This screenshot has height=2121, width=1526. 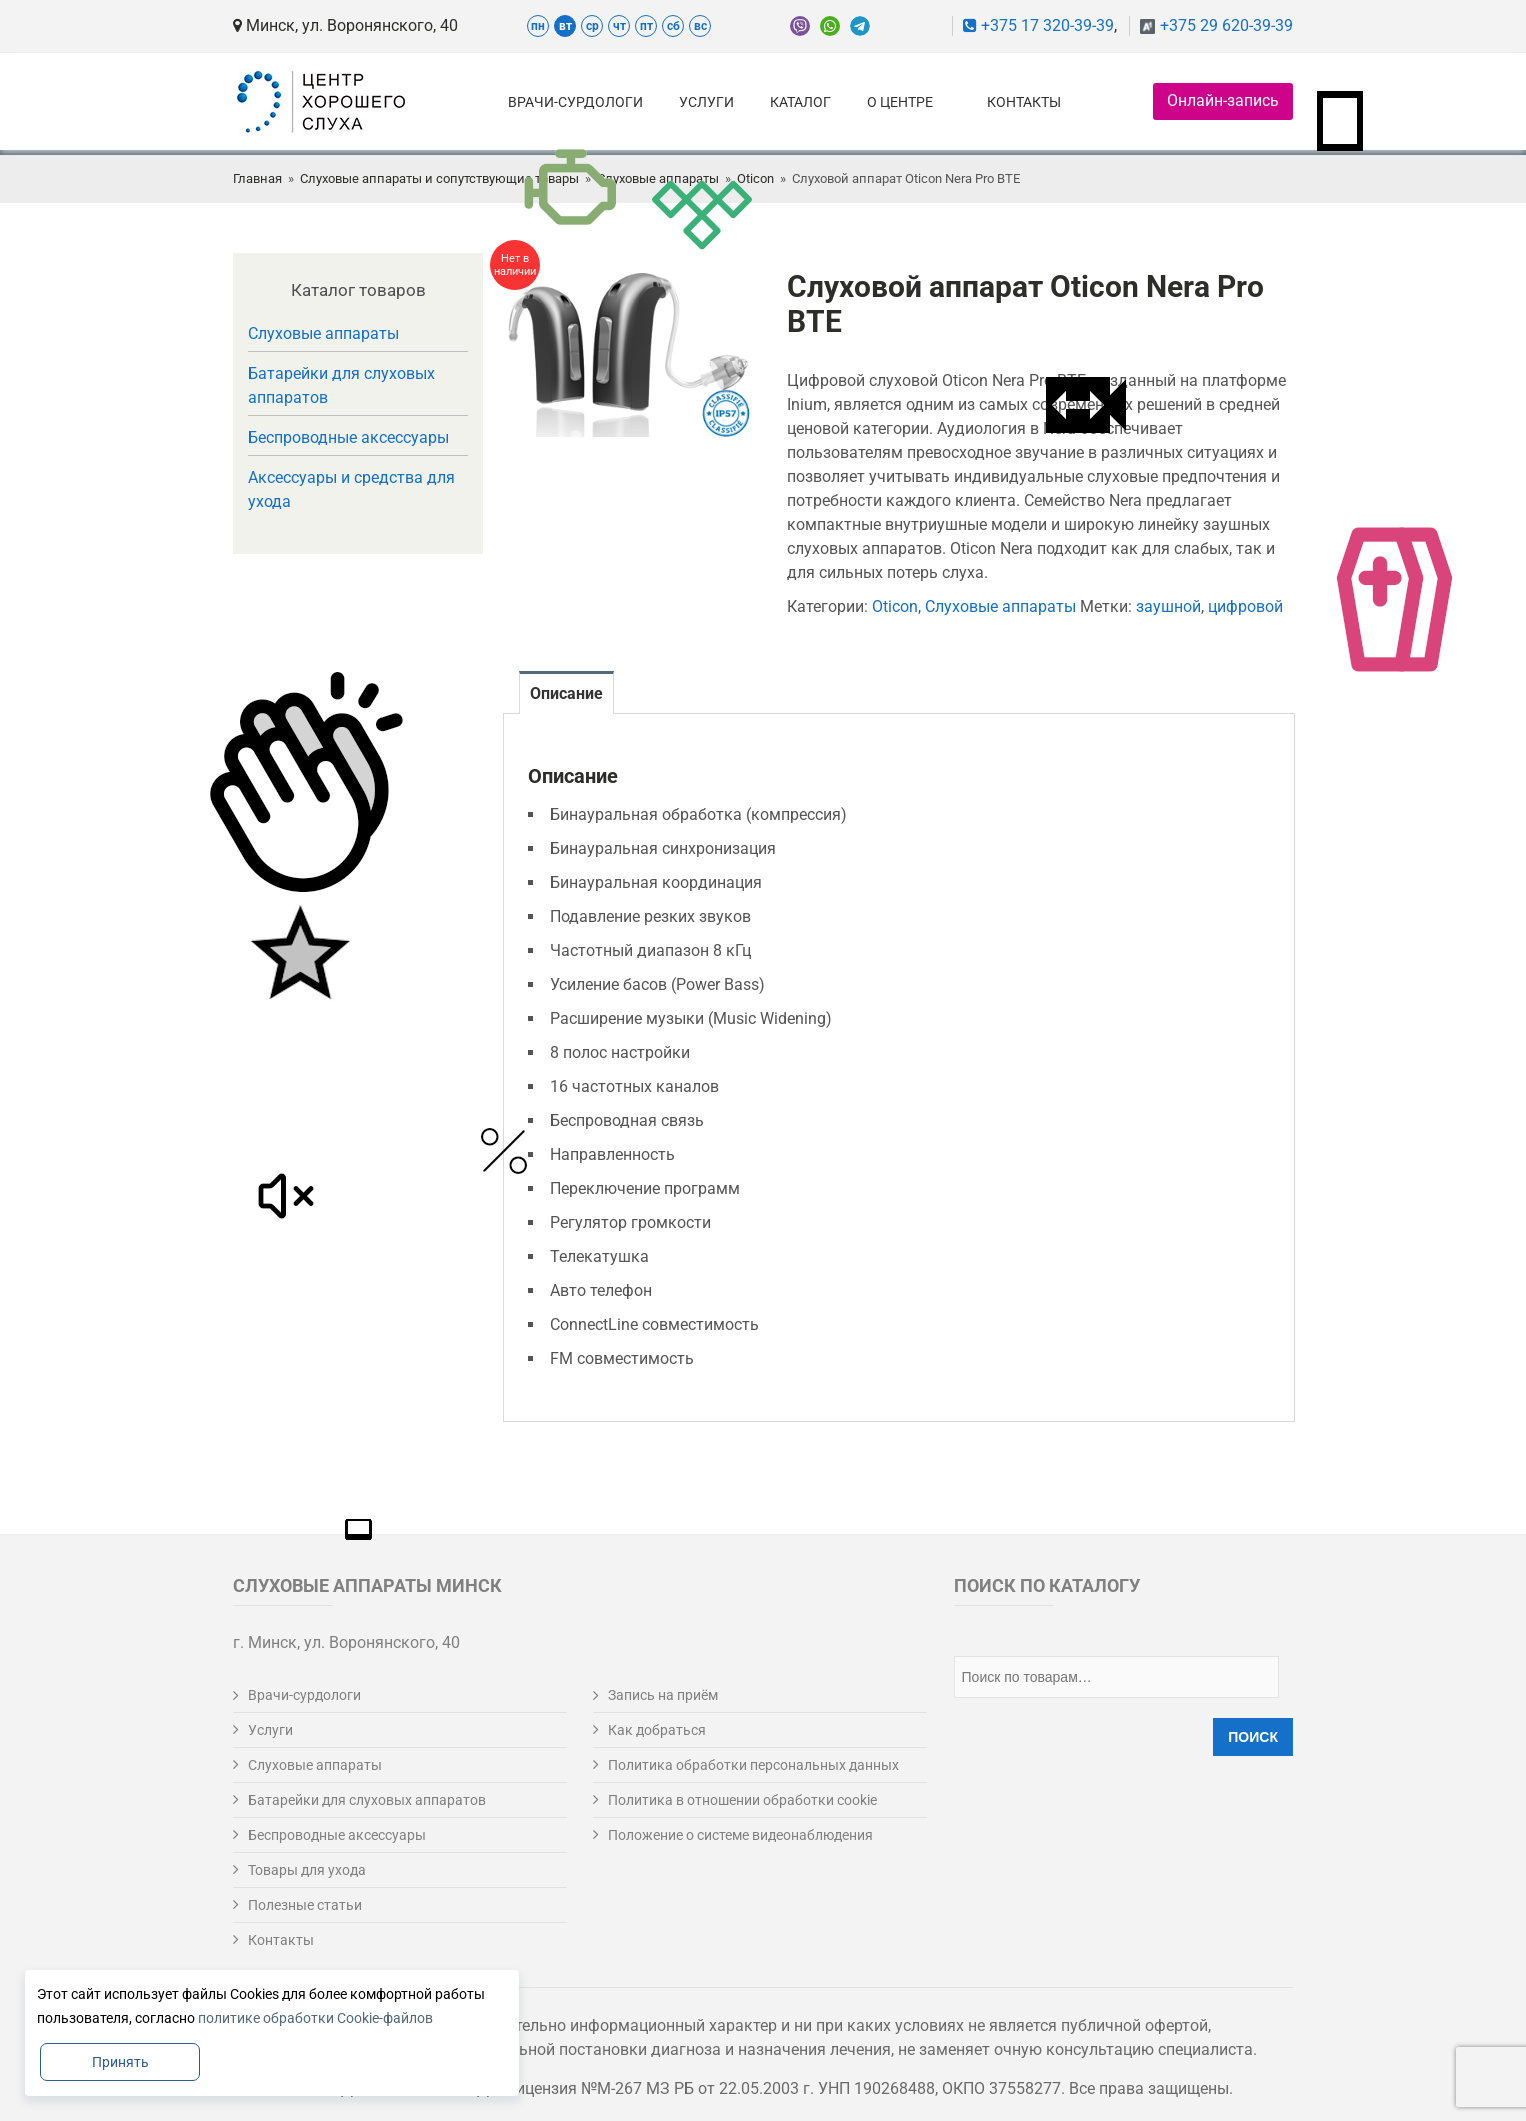 What do you see at coordinates (303, 782) in the screenshot?
I see `give applause or show appreciation` at bounding box center [303, 782].